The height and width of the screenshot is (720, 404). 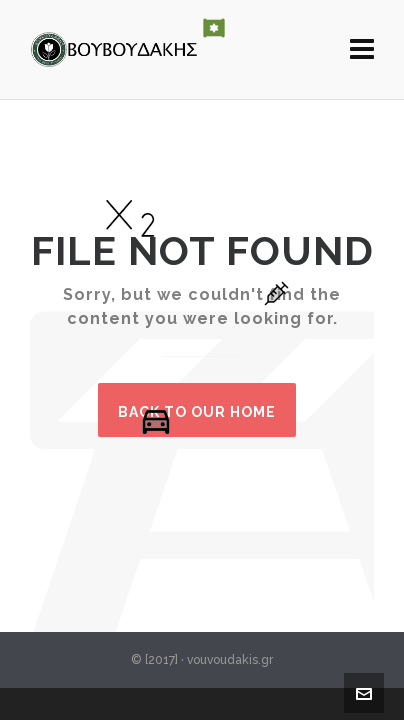 What do you see at coordinates (214, 28) in the screenshot?
I see `access jewish religious texts or torah content` at bounding box center [214, 28].